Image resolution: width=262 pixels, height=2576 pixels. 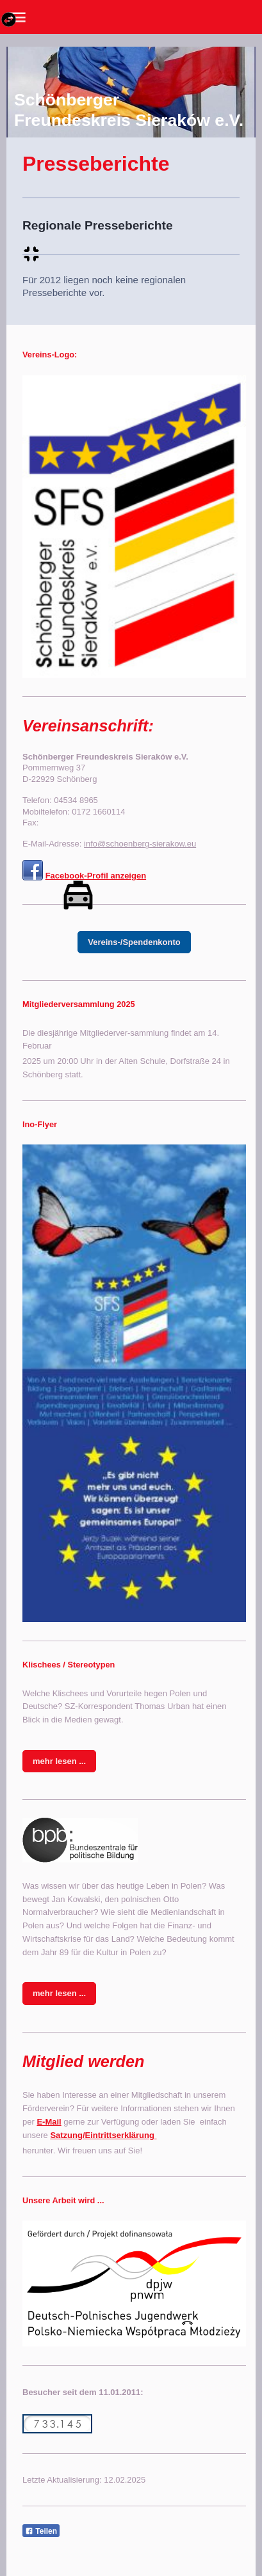 What do you see at coordinates (8, 19) in the screenshot?
I see `swap or exchange items horizontally` at bounding box center [8, 19].